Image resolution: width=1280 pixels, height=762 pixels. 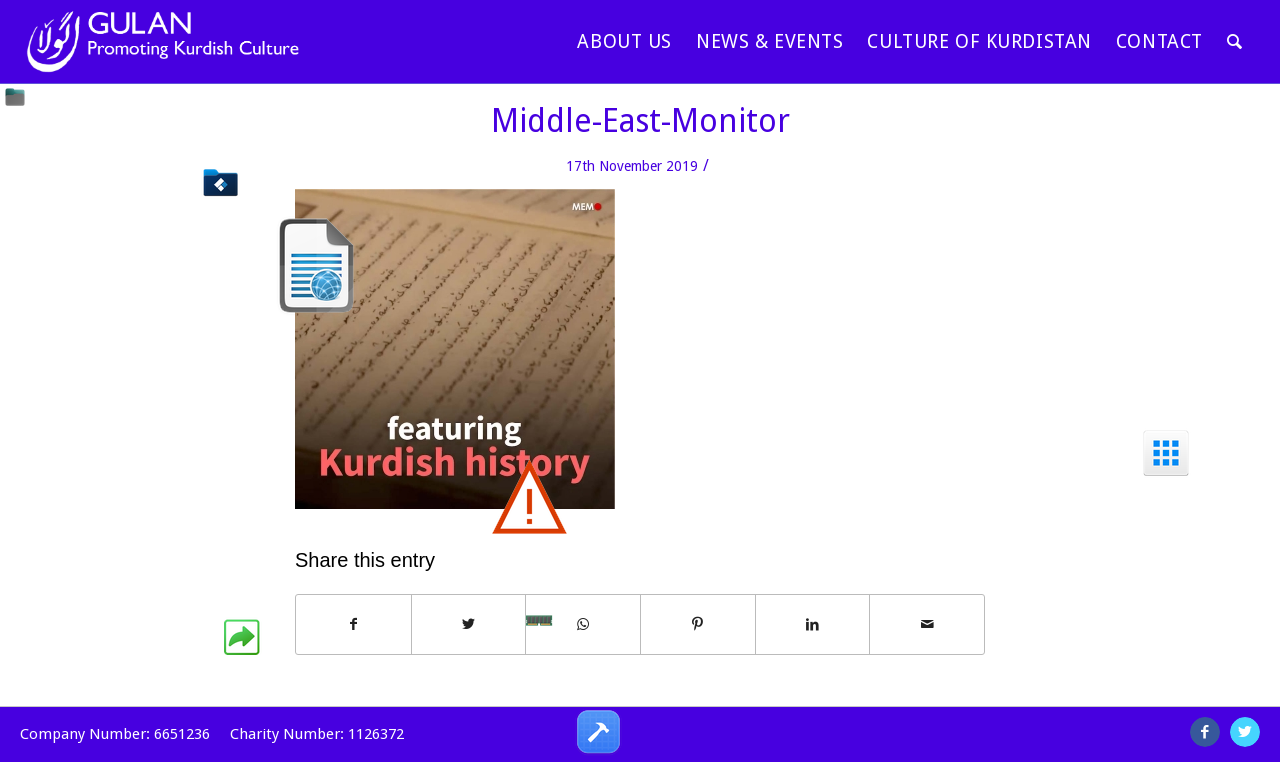 I want to click on view system memory information, so click(x=539, y=621).